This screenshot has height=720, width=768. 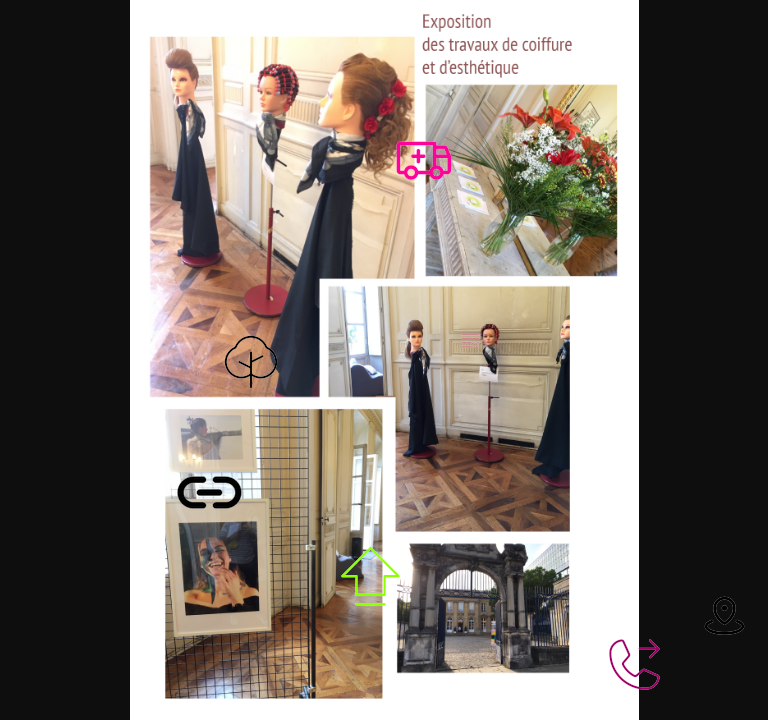 What do you see at coordinates (370, 578) in the screenshot?
I see `upload a file or document` at bounding box center [370, 578].